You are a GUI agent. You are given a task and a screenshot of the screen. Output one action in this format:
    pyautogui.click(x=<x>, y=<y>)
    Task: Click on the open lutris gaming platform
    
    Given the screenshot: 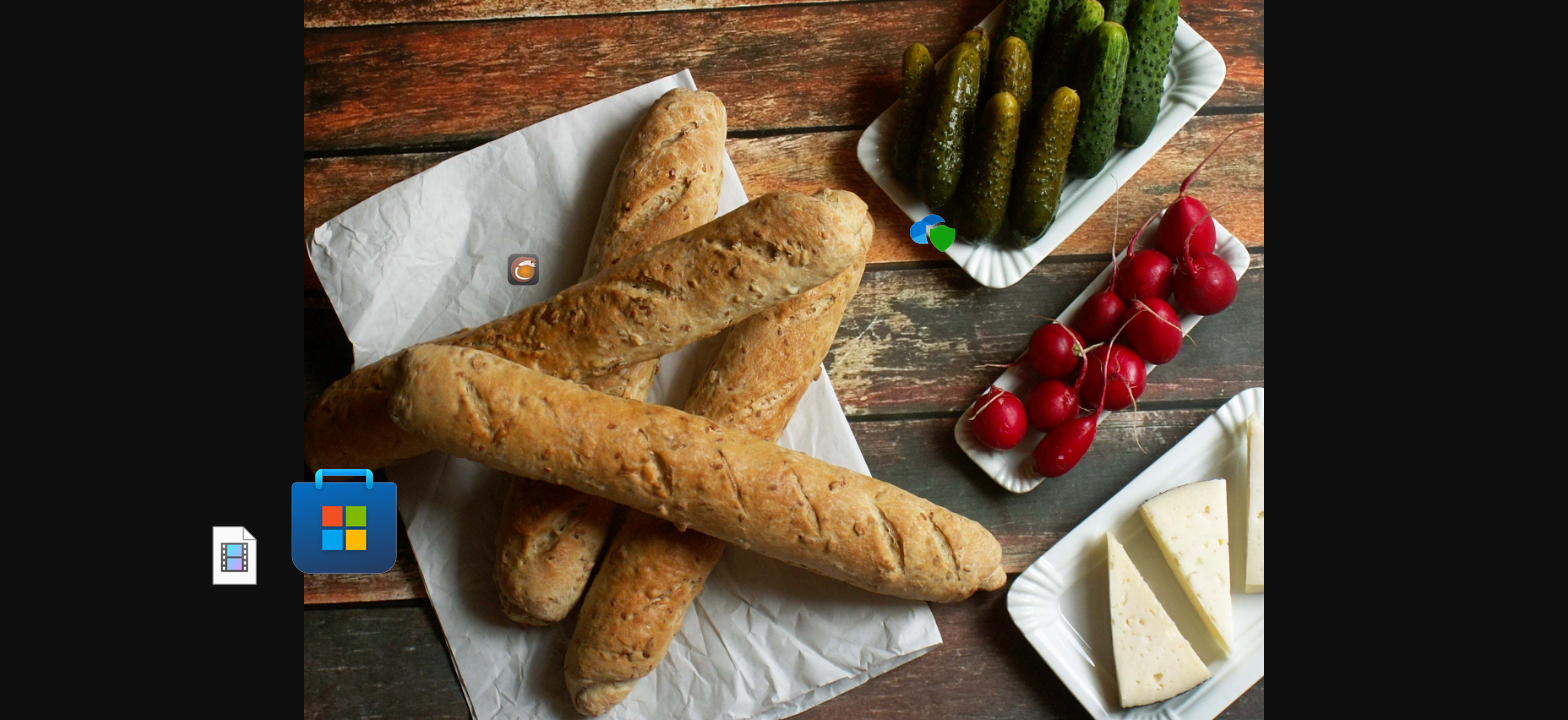 What is the action you would take?
    pyautogui.click(x=523, y=269)
    